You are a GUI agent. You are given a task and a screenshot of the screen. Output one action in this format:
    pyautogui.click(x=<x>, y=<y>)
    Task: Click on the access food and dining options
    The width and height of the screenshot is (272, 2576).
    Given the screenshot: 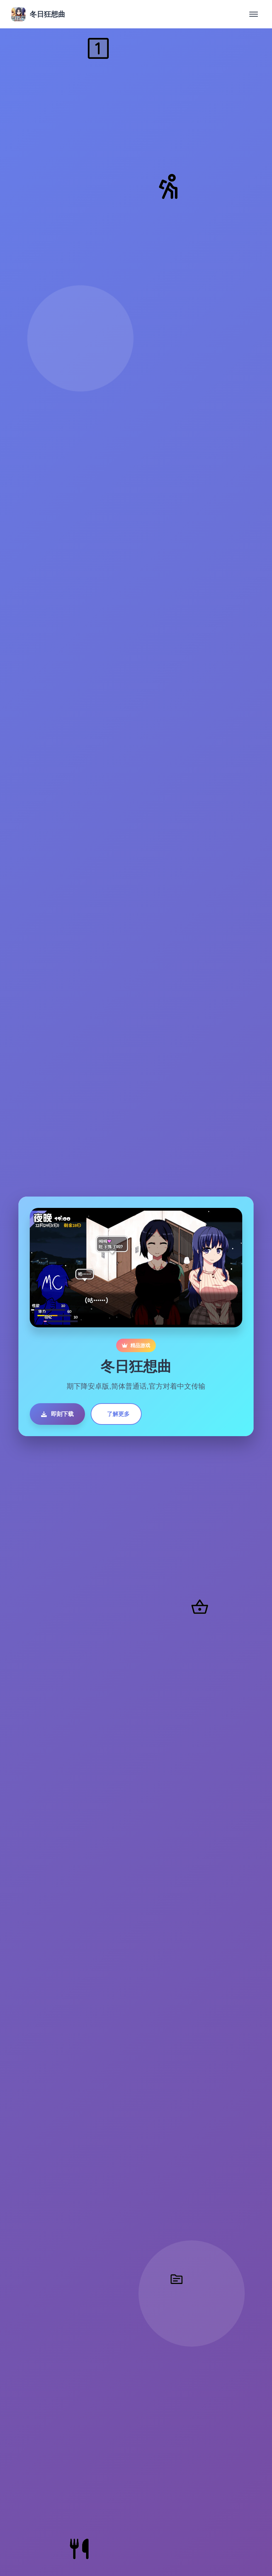 What is the action you would take?
    pyautogui.click(x=79, y=2549)
    